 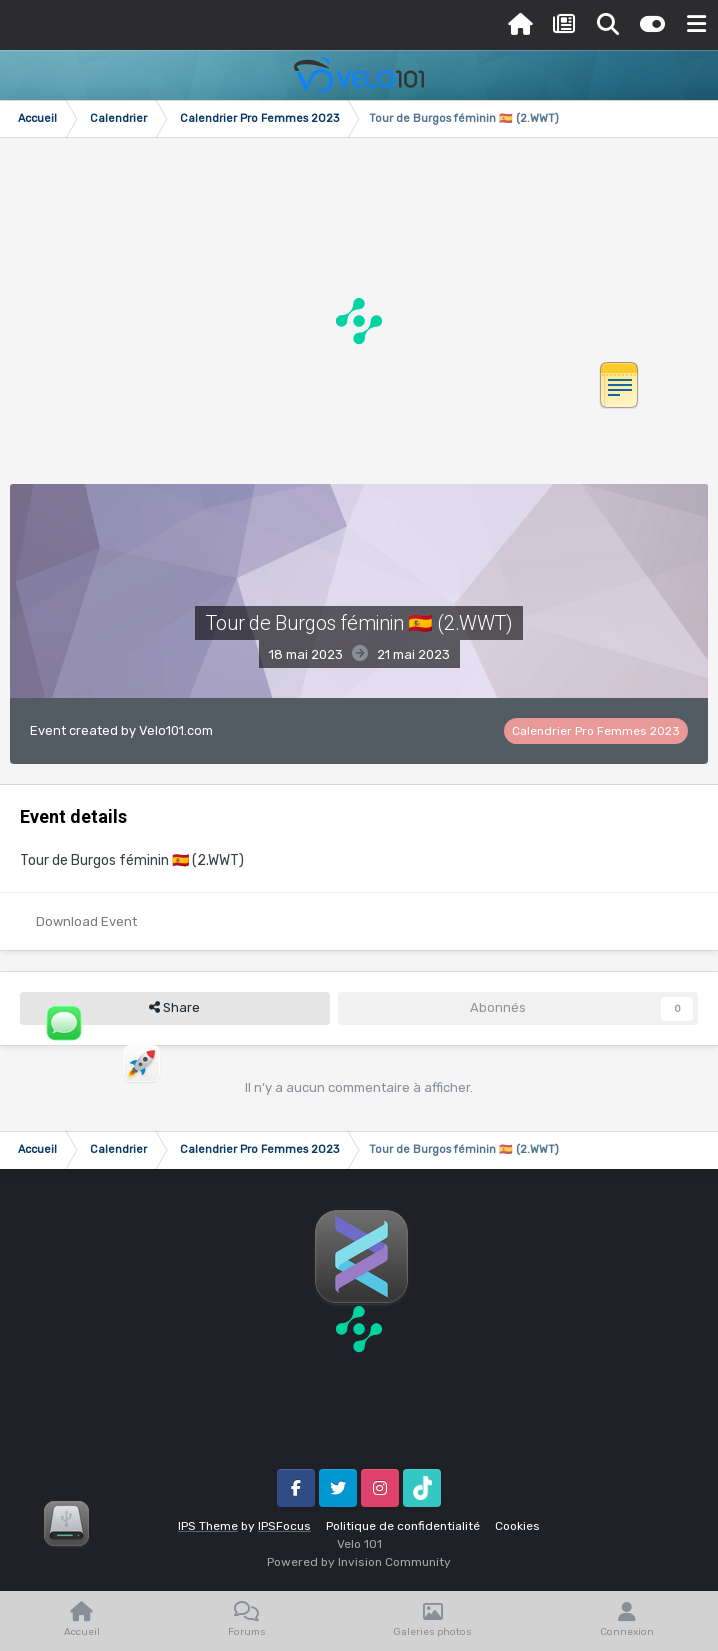 What do you see at coordinates (141, 1063) in the screenshot?
I see `launch ibus typing booster input method` at bounding box center [141, 1063].